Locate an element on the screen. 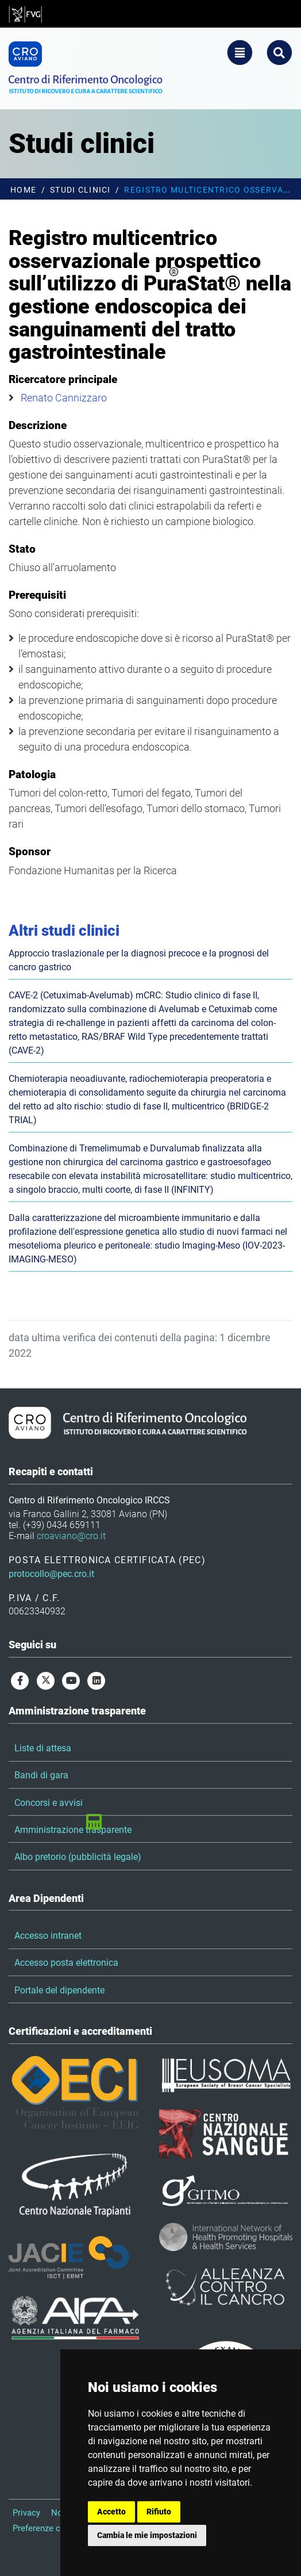 The image size is (301, 2576). toggle bottom panel visibility is located at coordinates (94, 1821).